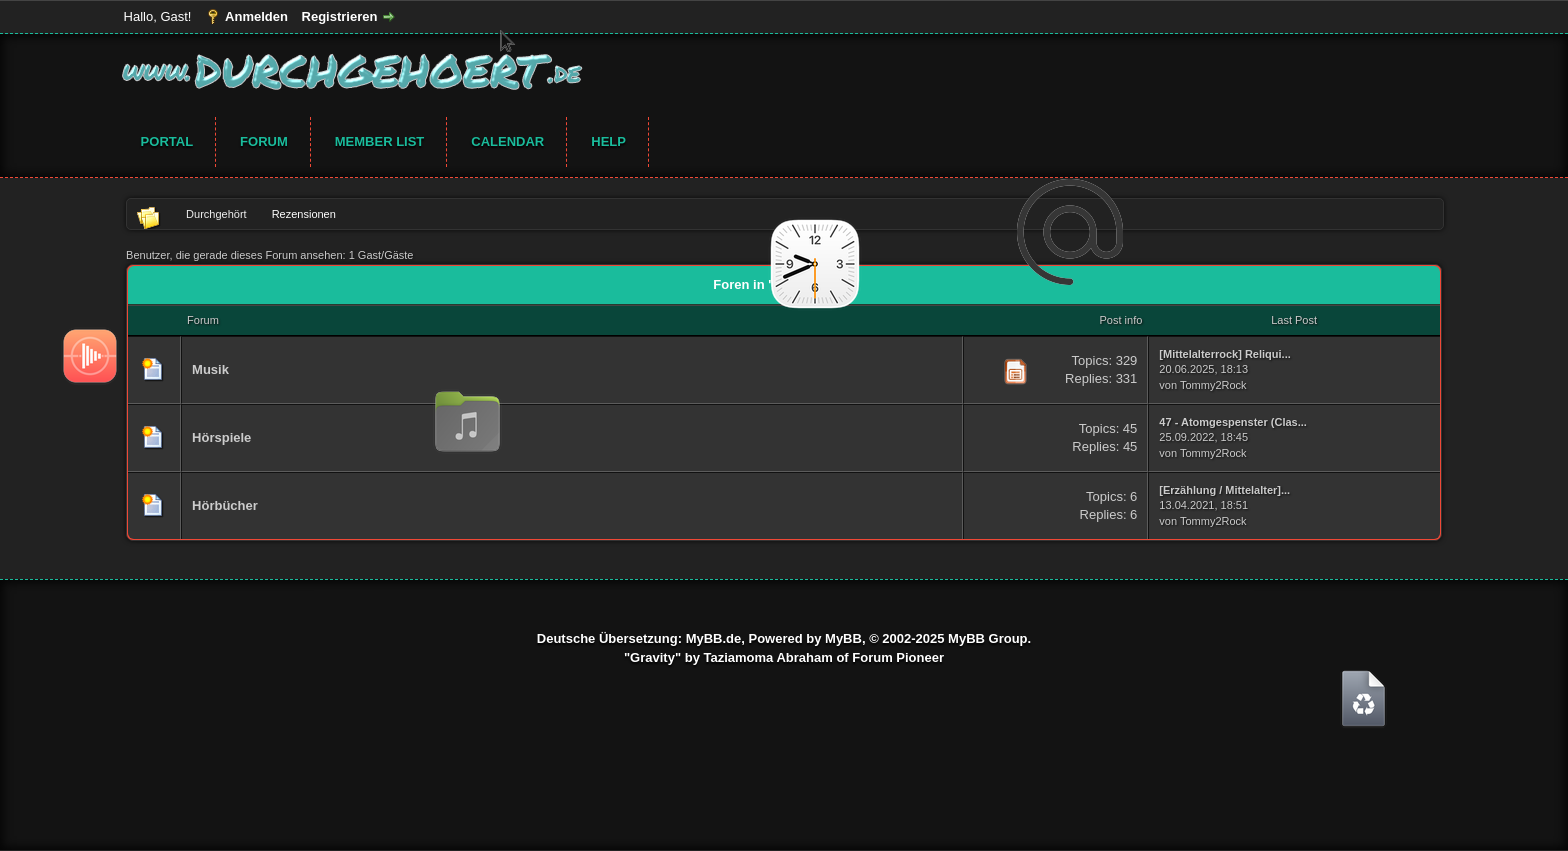 The height and width of the screenshot is (851, 1568). What do you see at coordinates (1363, 699) in the screenshot?
I see `a file marked for deletion` at bounding box center [1363, 699].